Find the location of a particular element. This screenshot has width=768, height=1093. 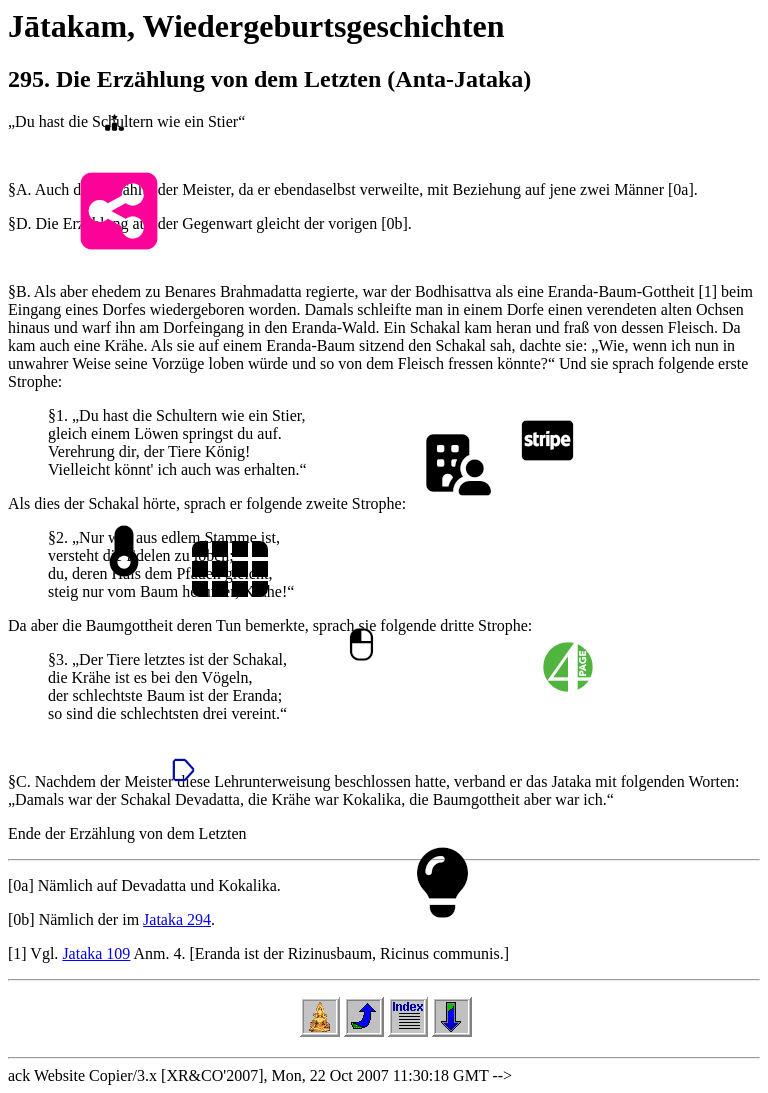

page4 brand logo is located at coordinates (568, 667).